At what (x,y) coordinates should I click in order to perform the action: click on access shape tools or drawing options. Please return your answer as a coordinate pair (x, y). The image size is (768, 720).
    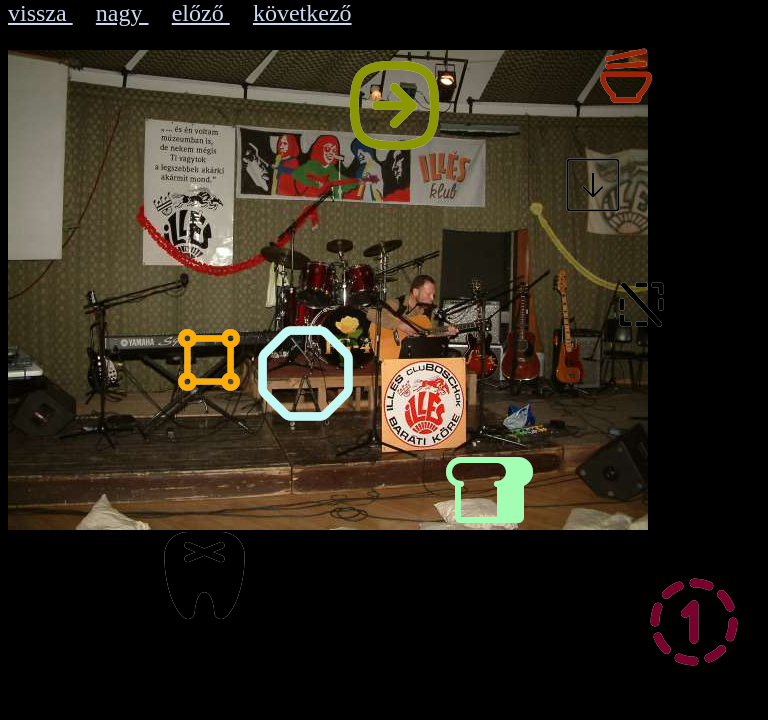
    Looking at the image, I should click on (209, 360).